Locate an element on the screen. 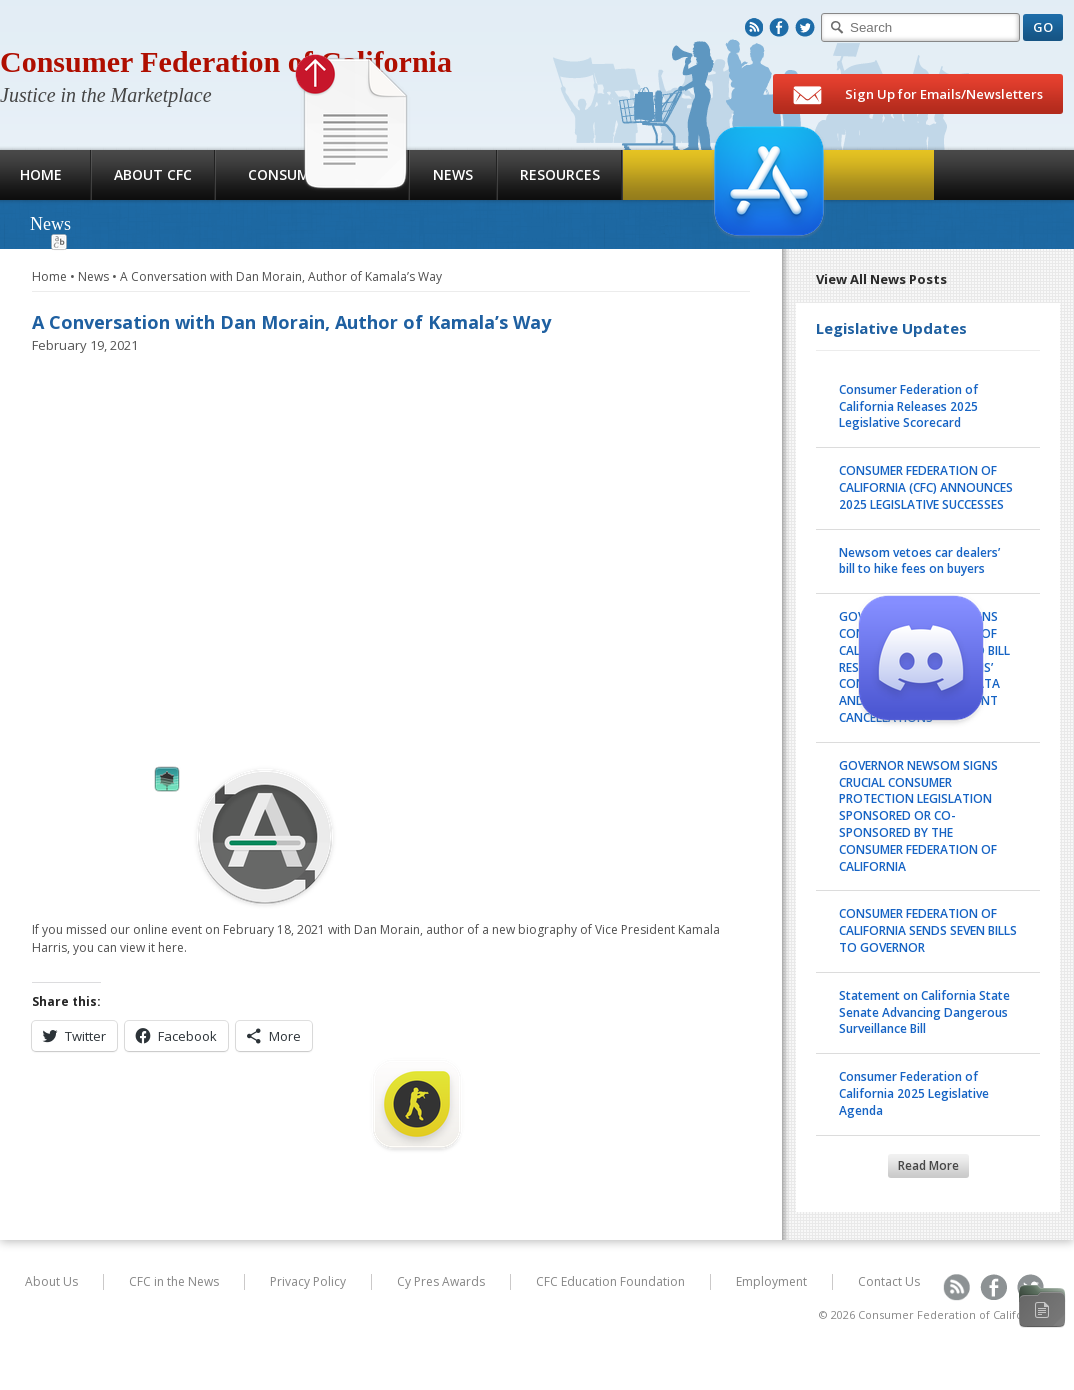 Image resolution: width=1074 pixels, height=1390 pixels. open Discord app is located at coordinates (921, 658).